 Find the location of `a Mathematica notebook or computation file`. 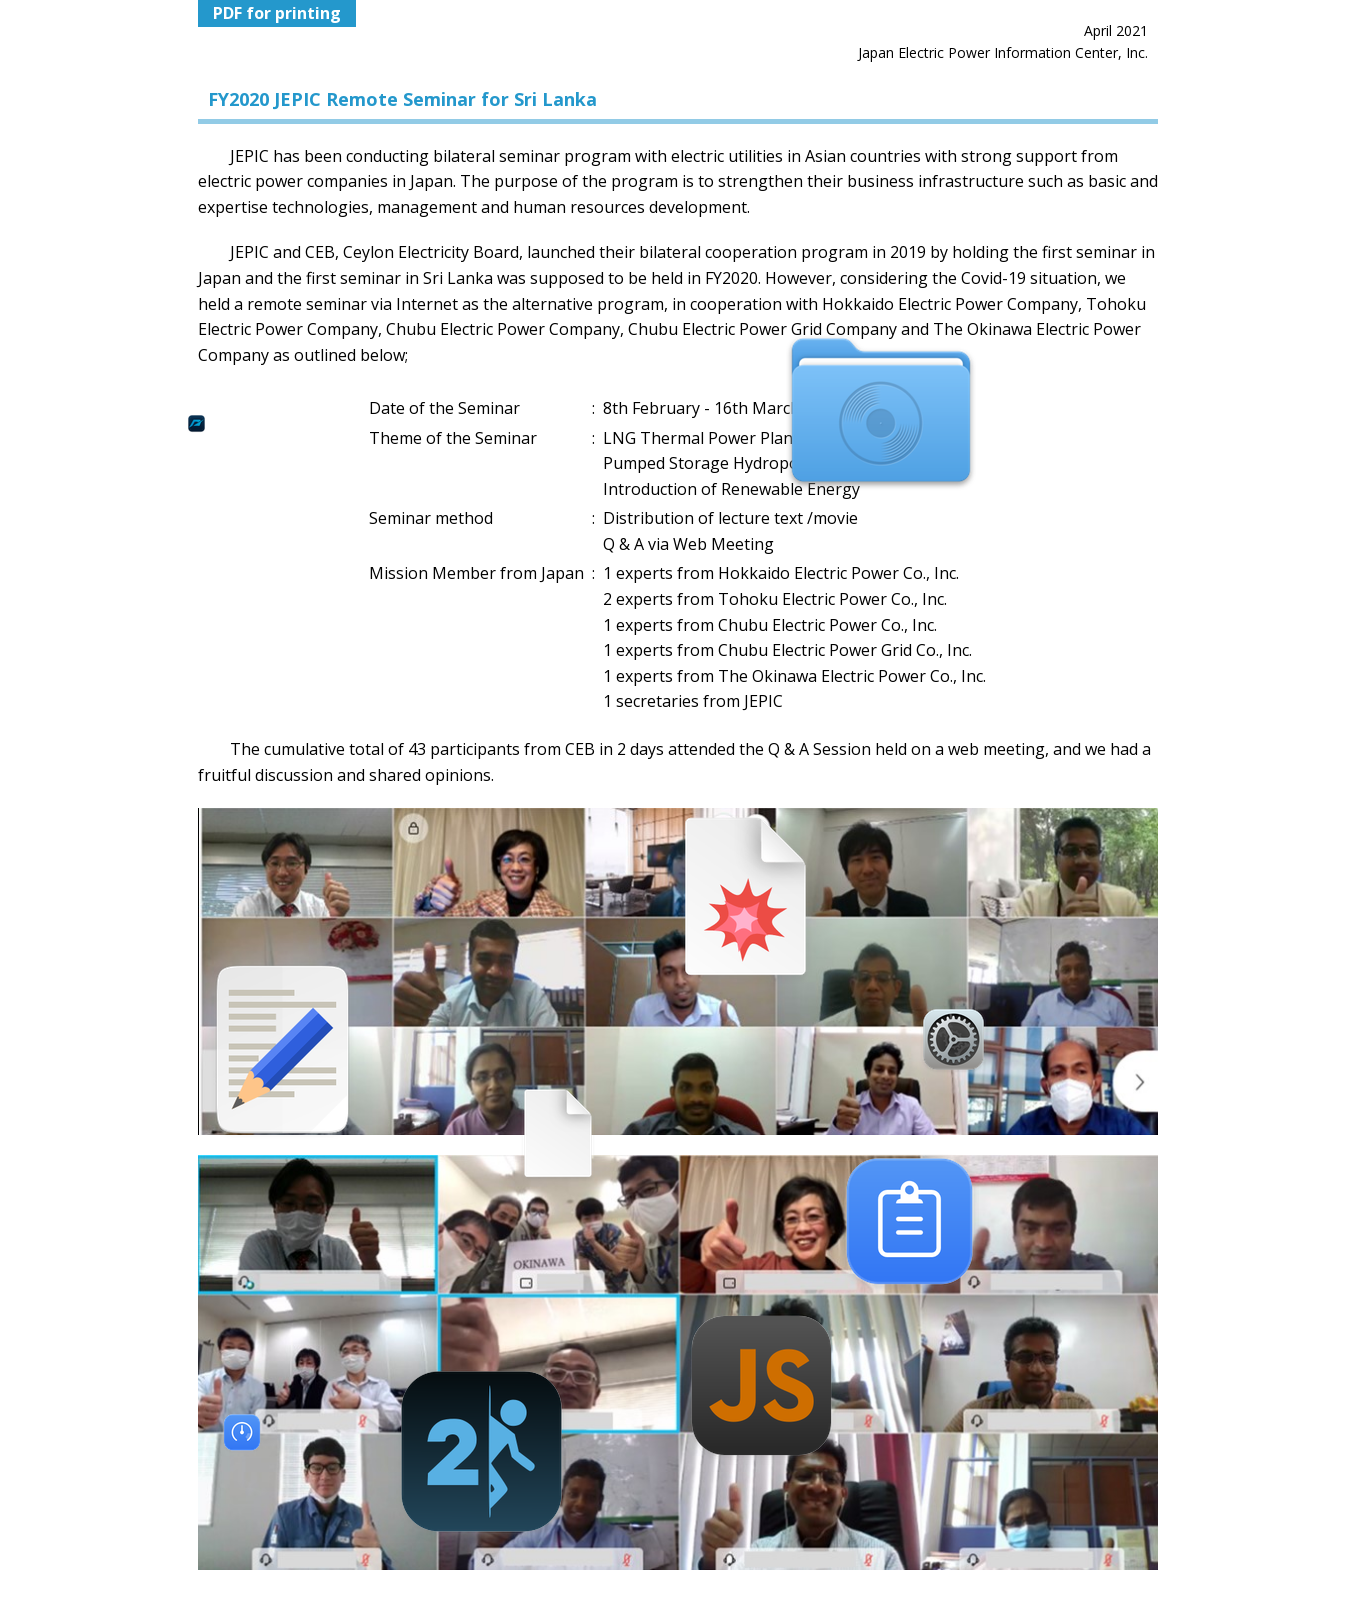

a Mathematica notebook or computation file is located at coordinates (745, 899).